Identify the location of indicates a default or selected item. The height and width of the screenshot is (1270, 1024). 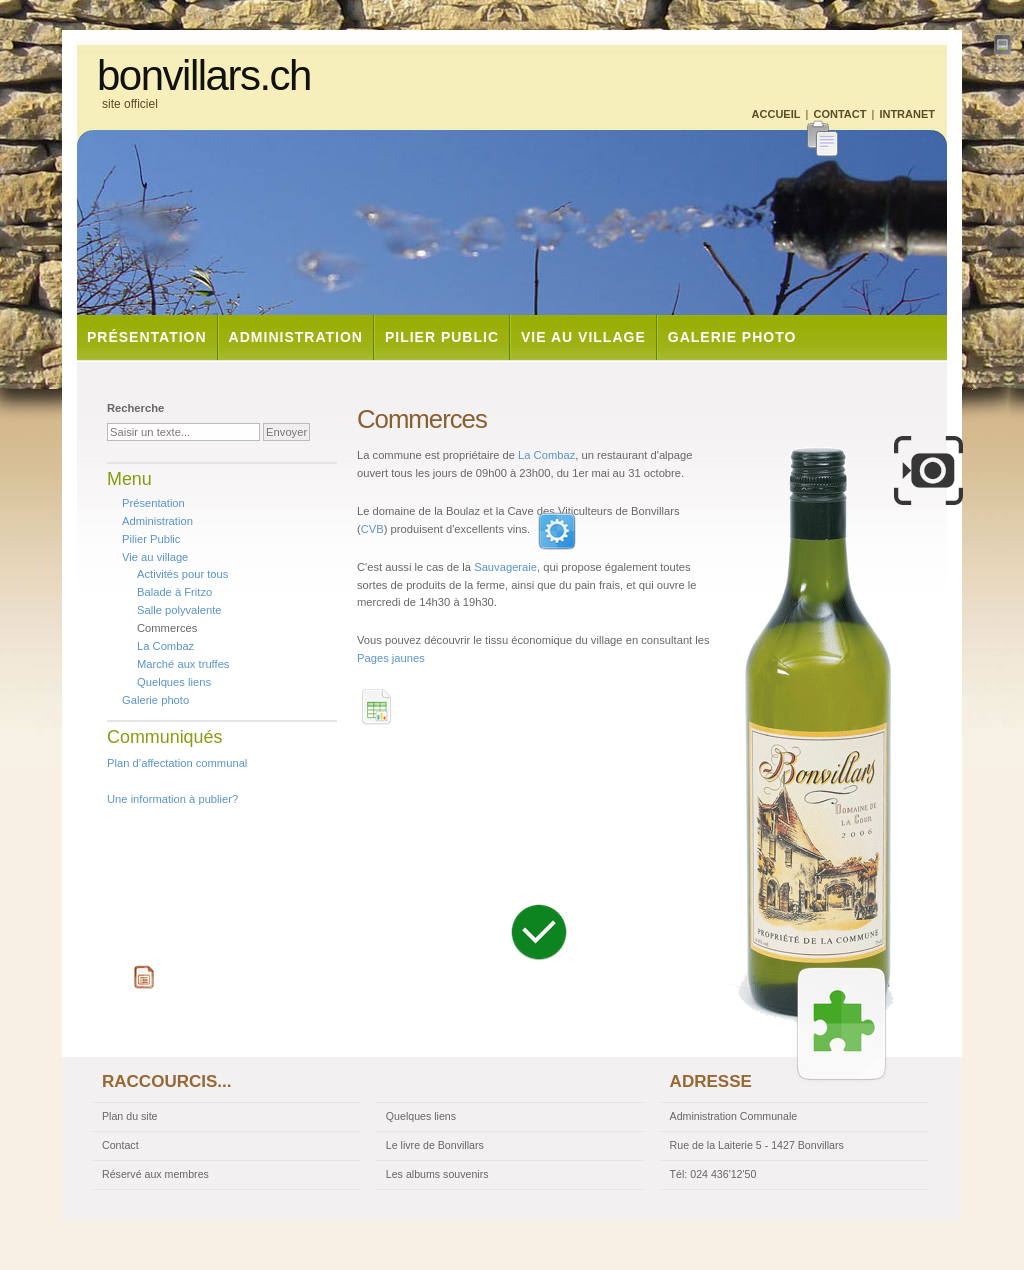
(539, 932).